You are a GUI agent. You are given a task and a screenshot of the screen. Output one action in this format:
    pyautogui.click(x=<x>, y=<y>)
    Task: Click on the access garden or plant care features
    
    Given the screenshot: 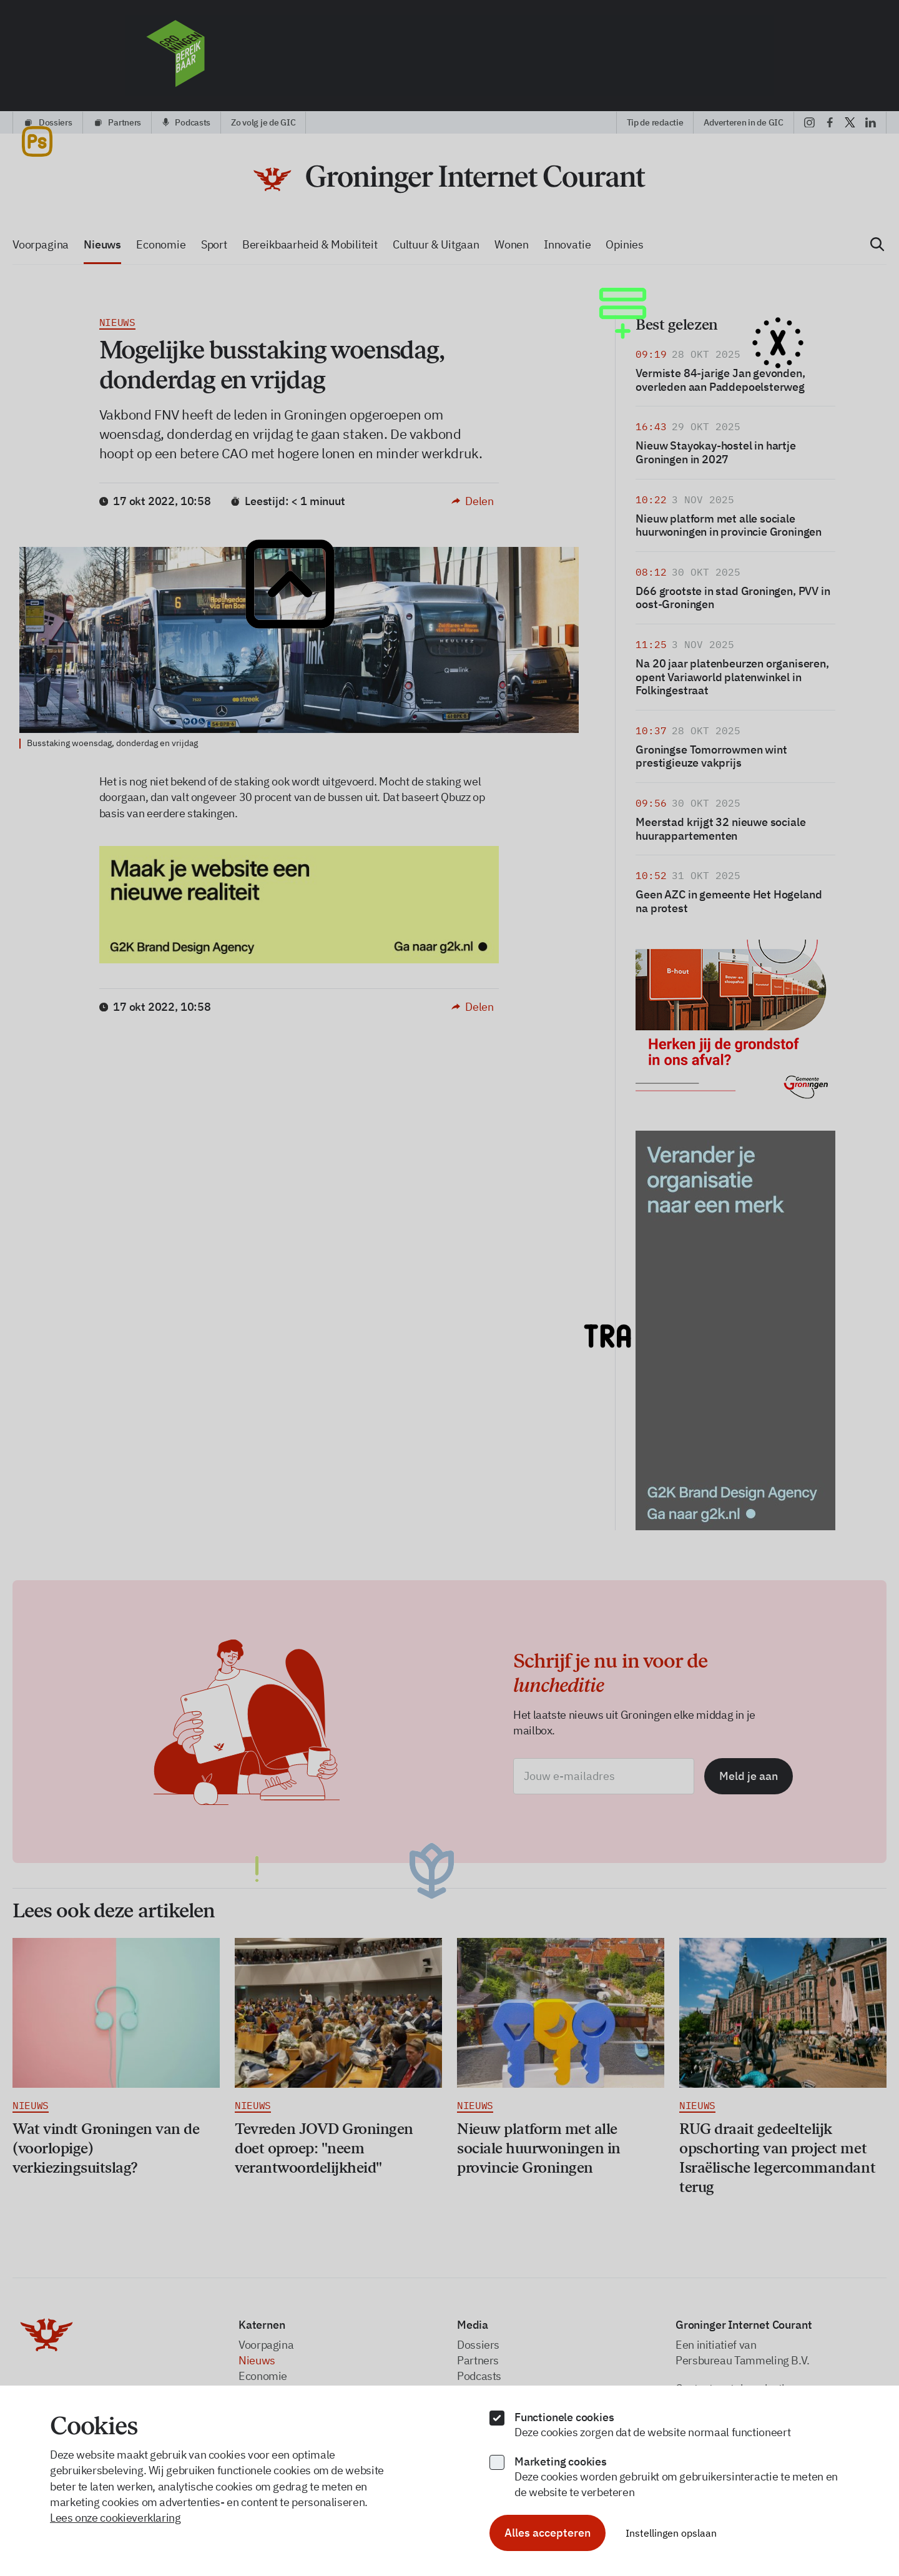 What is the action you would take?
    pyautogui.click(x=431, y=1871)
    